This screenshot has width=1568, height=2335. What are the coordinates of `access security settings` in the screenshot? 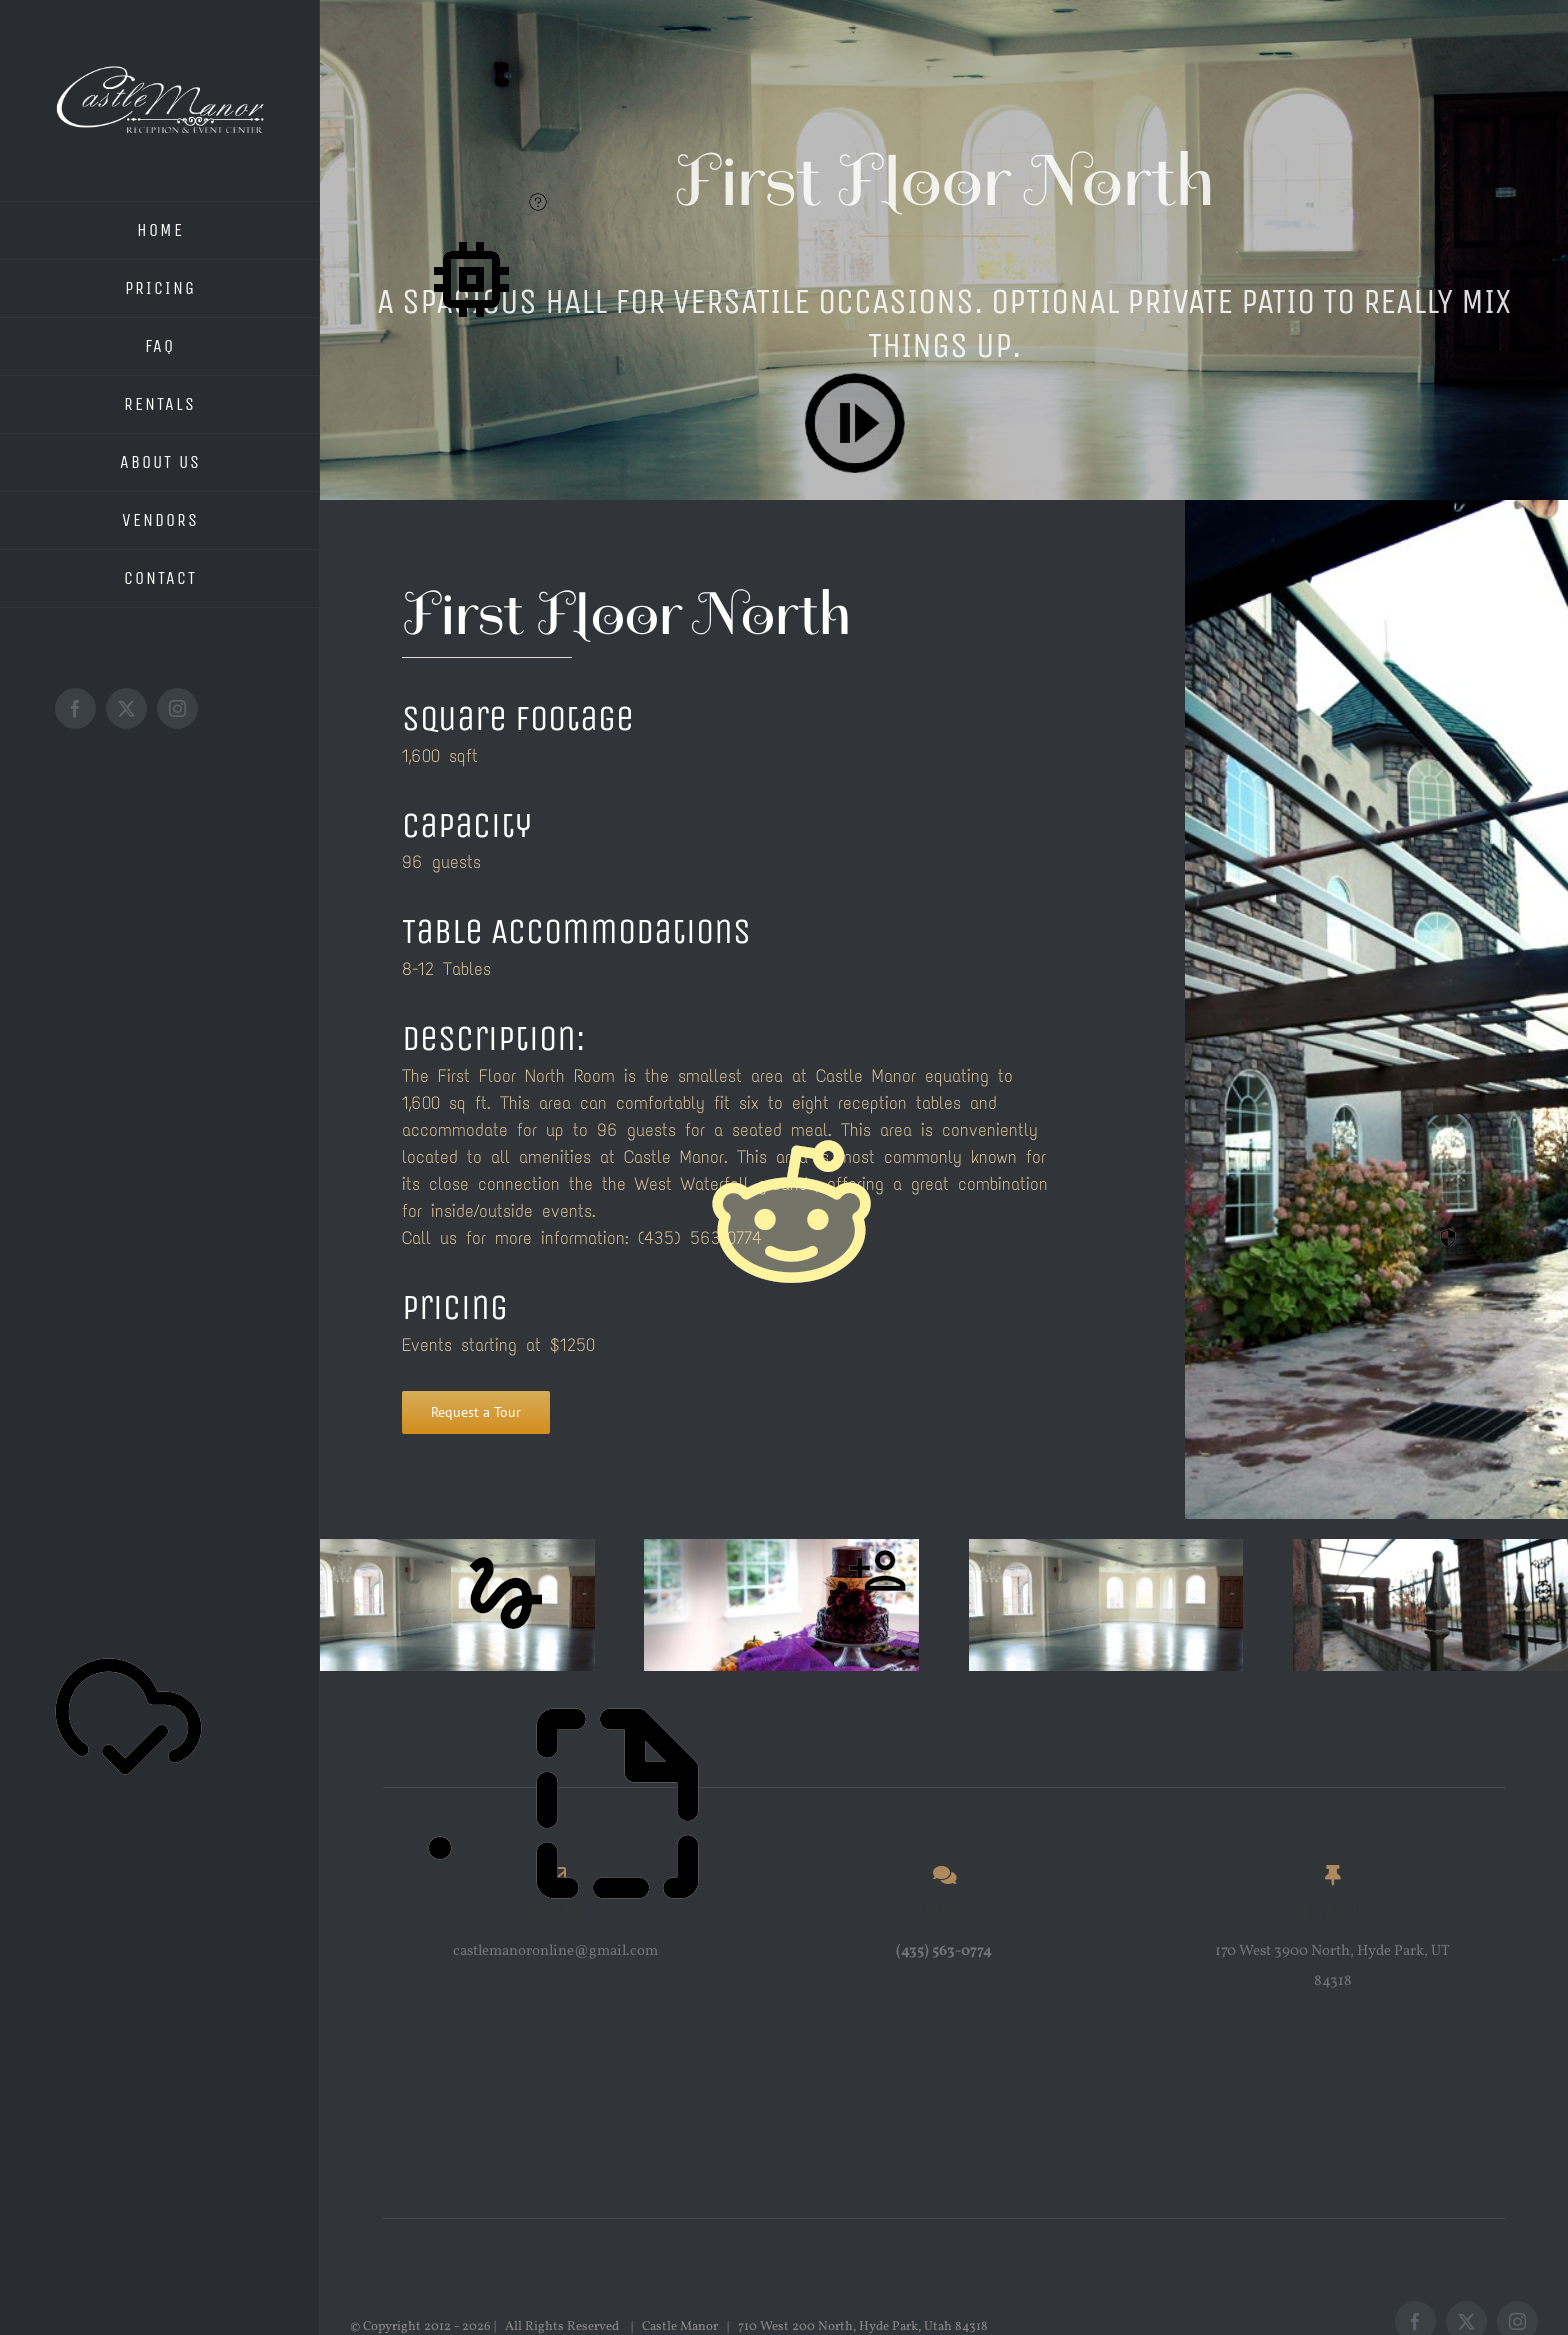 It's located at (1448, 1238).